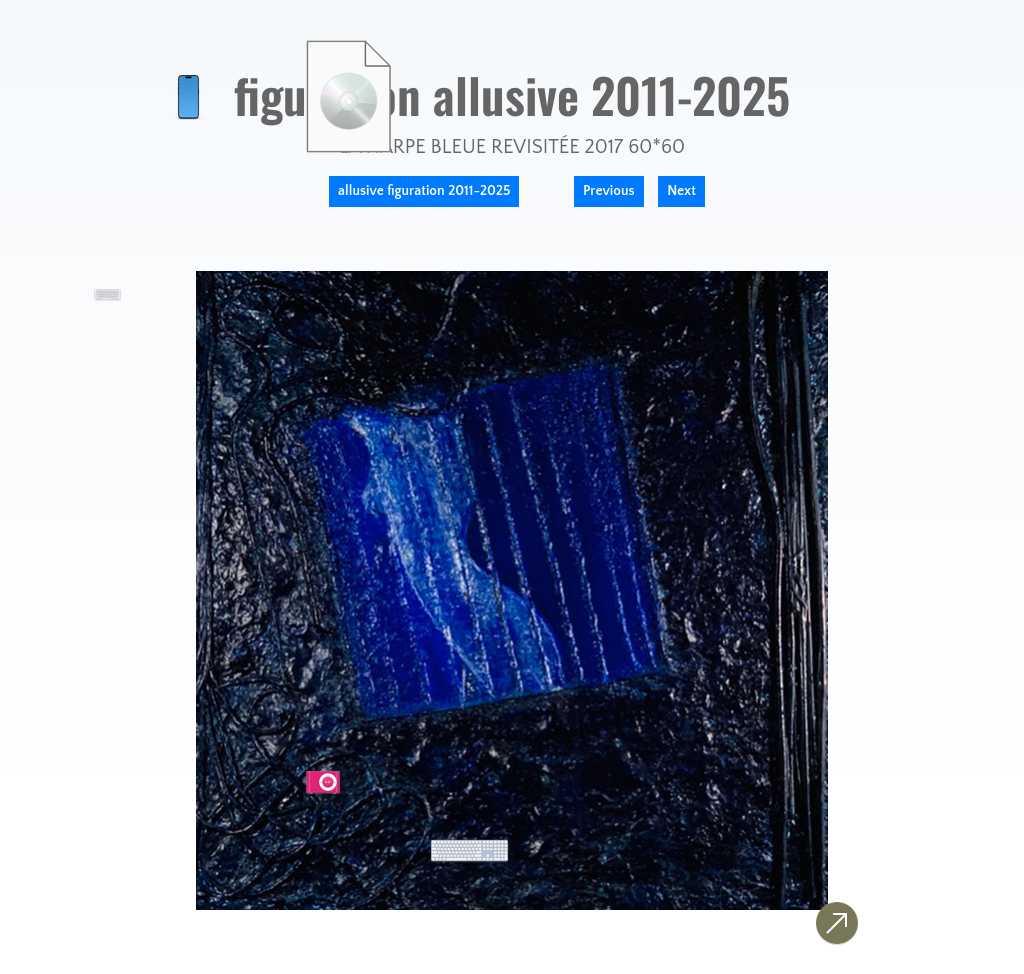 Image resolution: width=1024 pixels, height=974 pixels. What do you see at coordinates (323, 776) in the screenshot?
I see `pink iPod shuffle device icon` at bounding box center [323, 776].